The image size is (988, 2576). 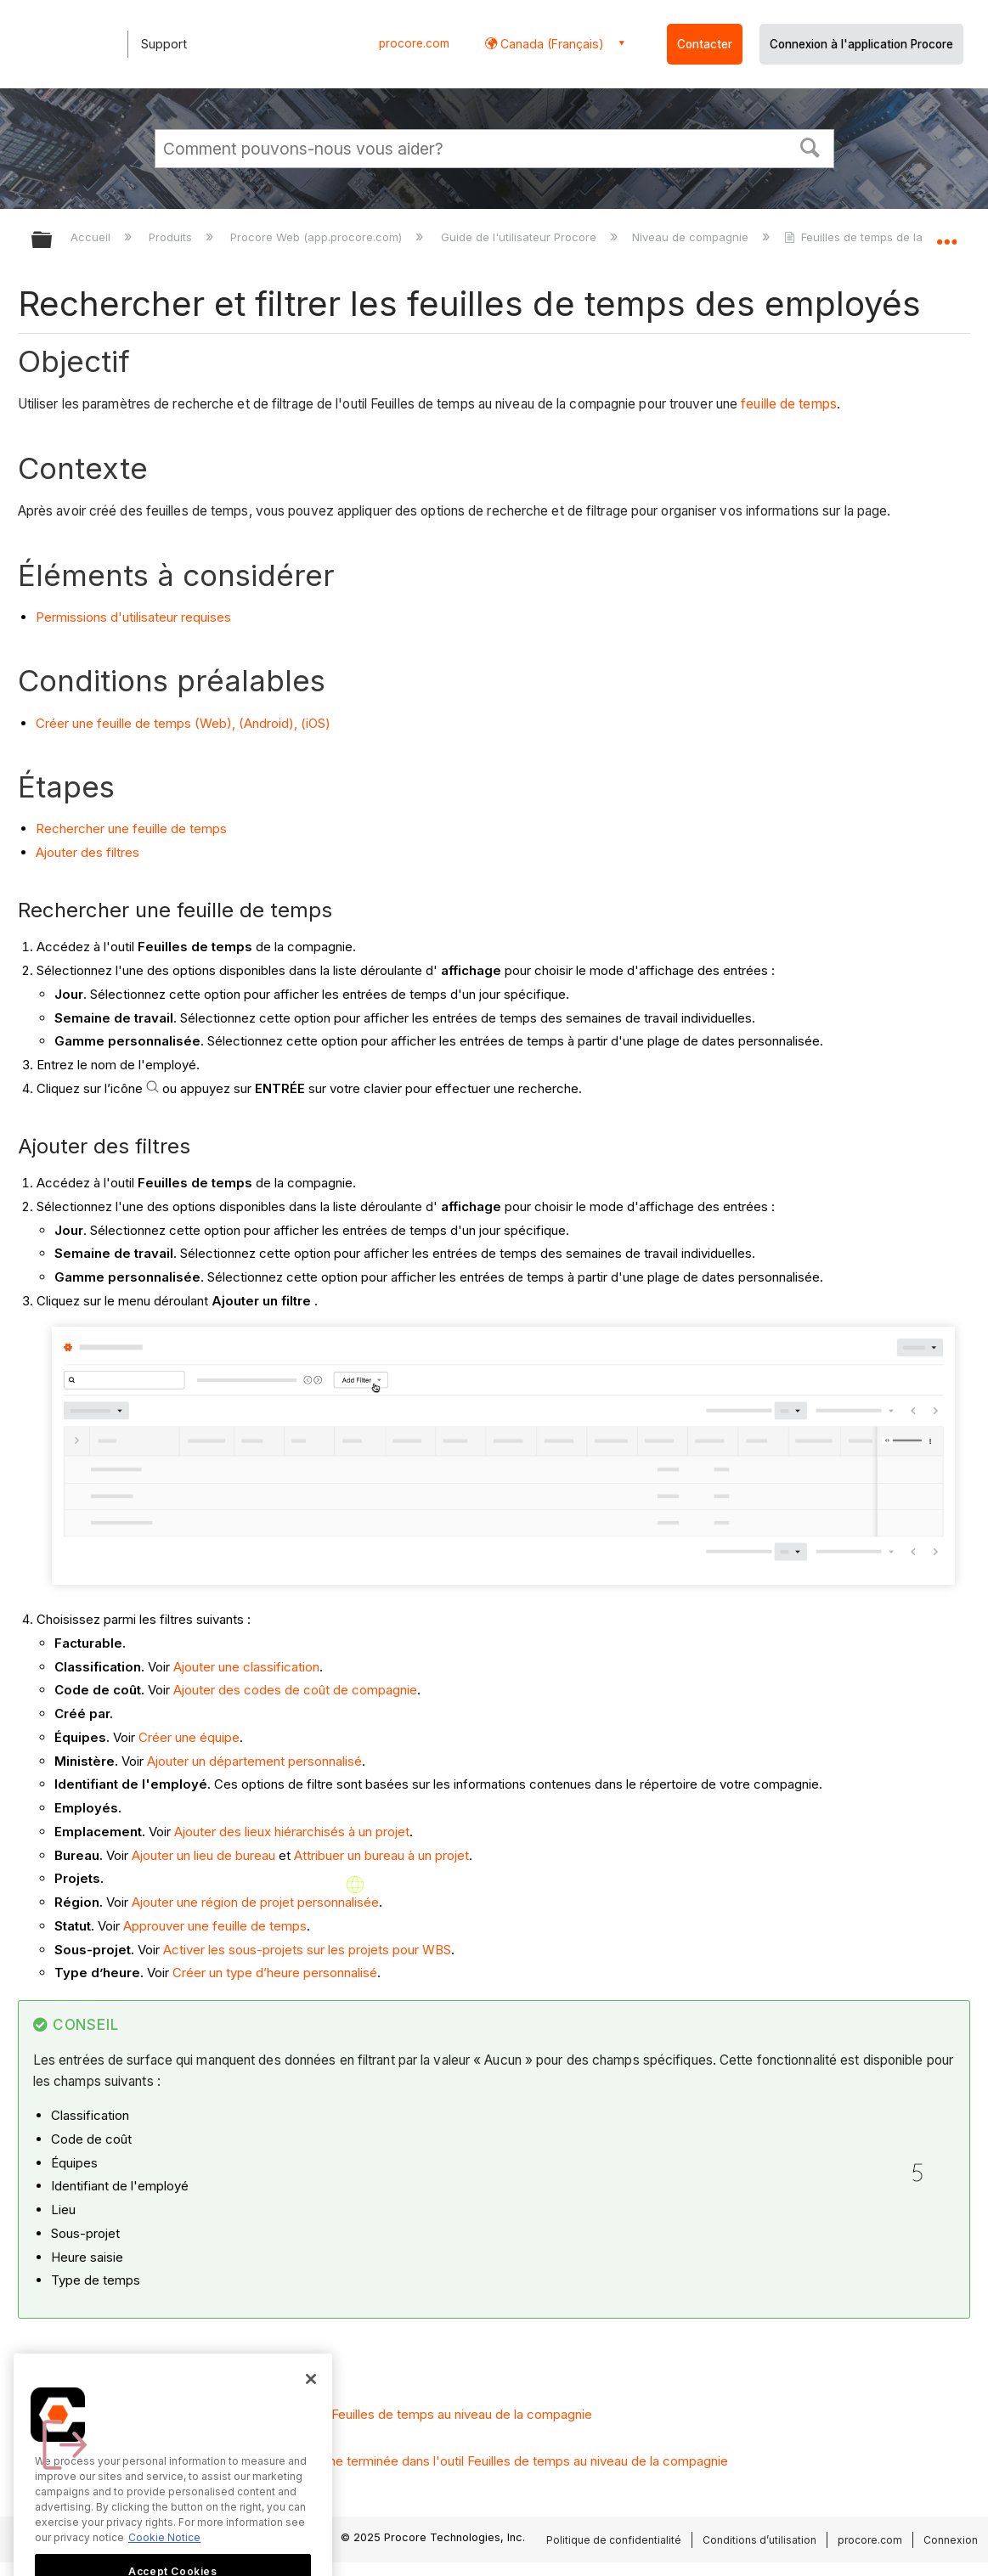 What do you see at coordinates (917, 2173) in the screenshot?
I see `indicates the number five in a list or sequence` at bounding box center [917, 2173].